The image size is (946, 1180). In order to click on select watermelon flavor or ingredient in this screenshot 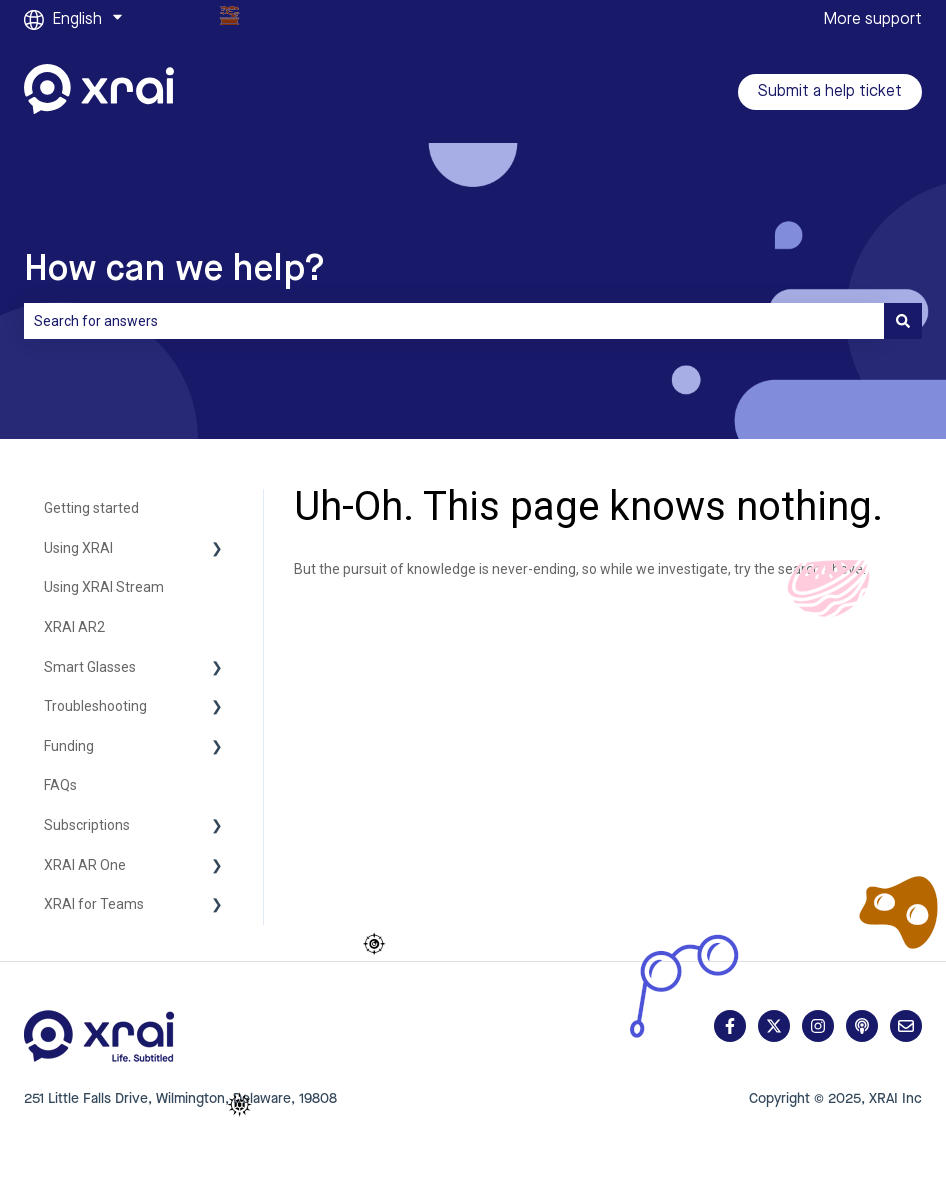, I will do `click(828, 588)`.